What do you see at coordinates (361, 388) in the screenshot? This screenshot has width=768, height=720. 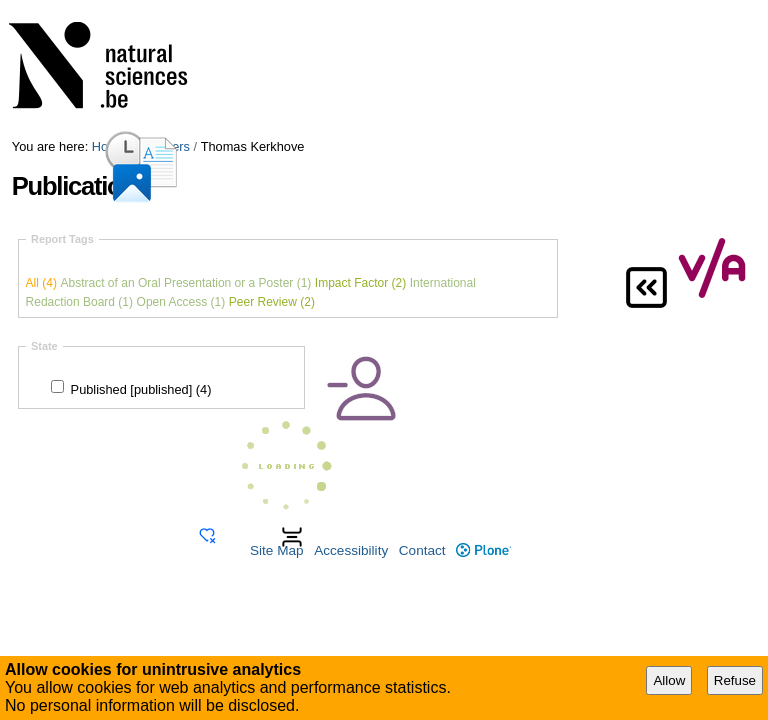 I see `remove a contact or friend` at bounding box center [361, 388].